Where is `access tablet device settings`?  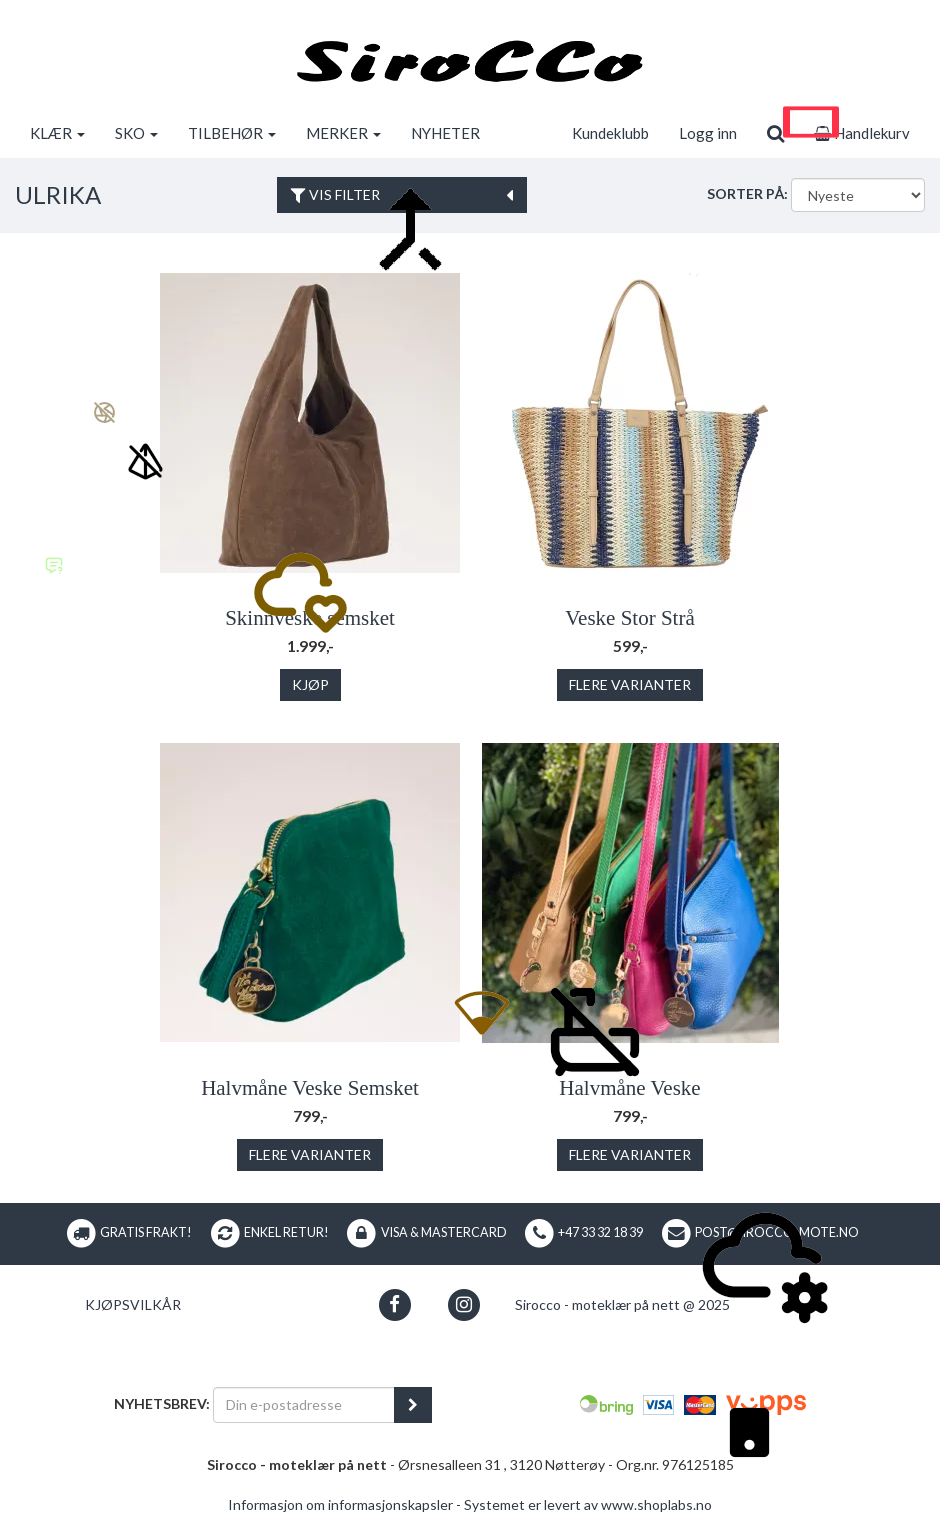
access tablet device settings is located at coordinates (749, 1432).